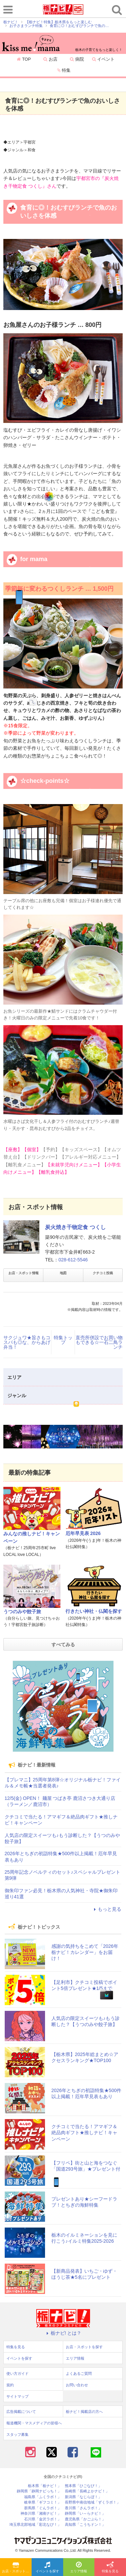  What do you see at coordinates (78, 1677) in the screenshot?
I see `iPhone 8 device connected to your Mac` at bounding box center [78, 1677].